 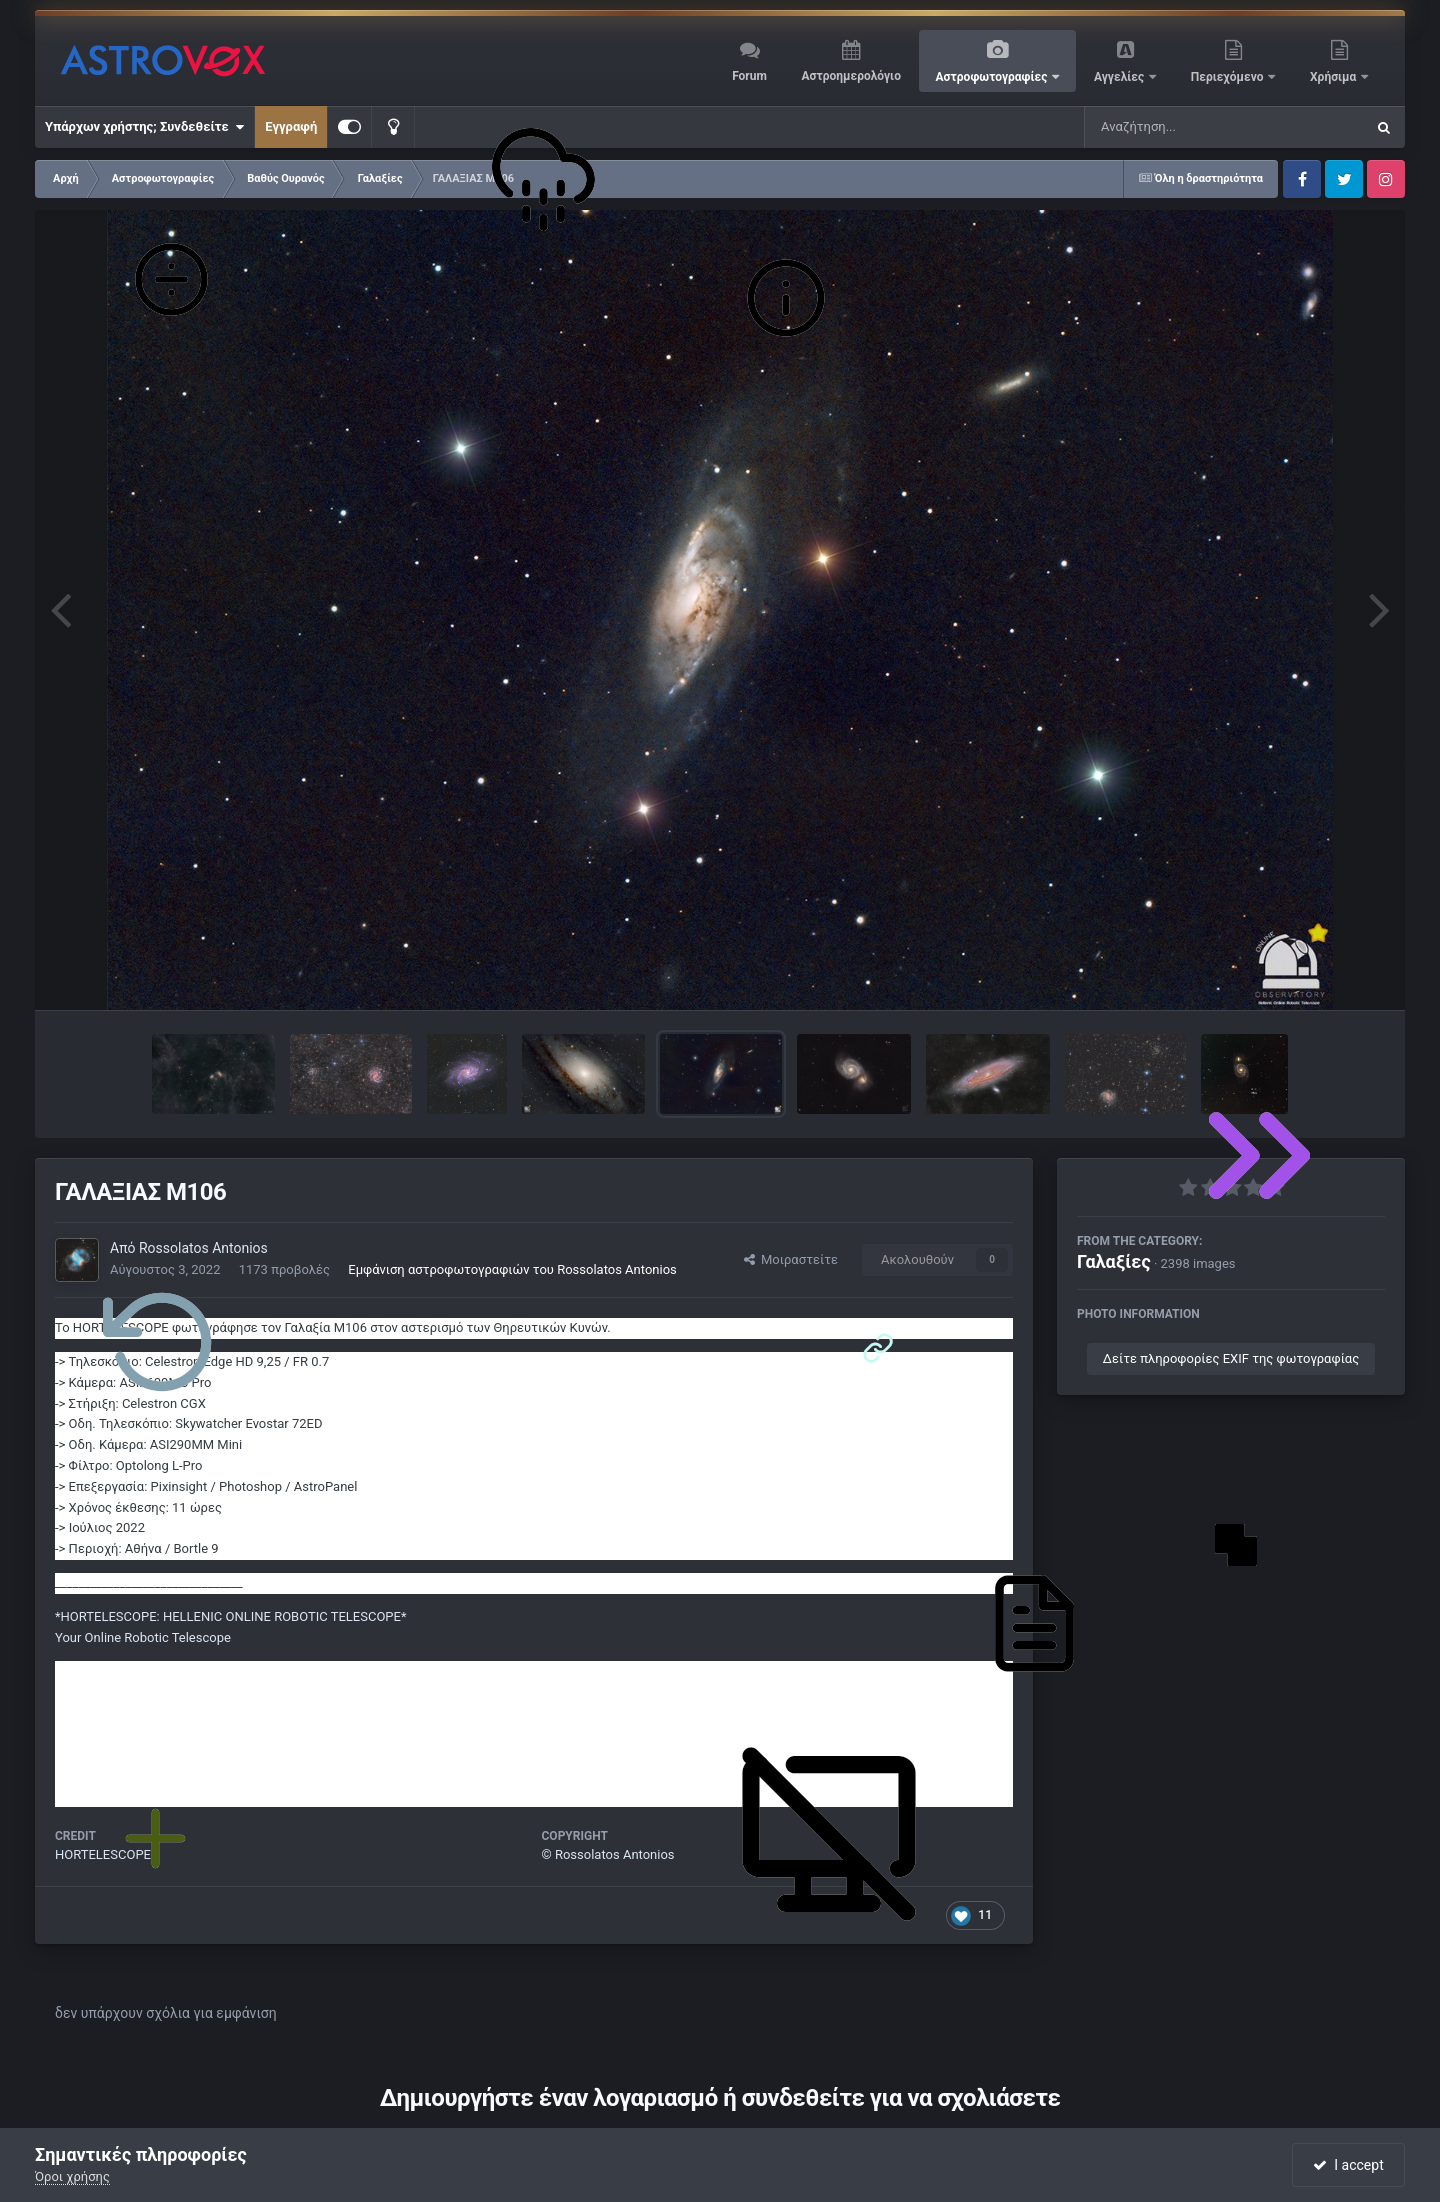 I want to click on view more information or details, so click(x=786, y=298).